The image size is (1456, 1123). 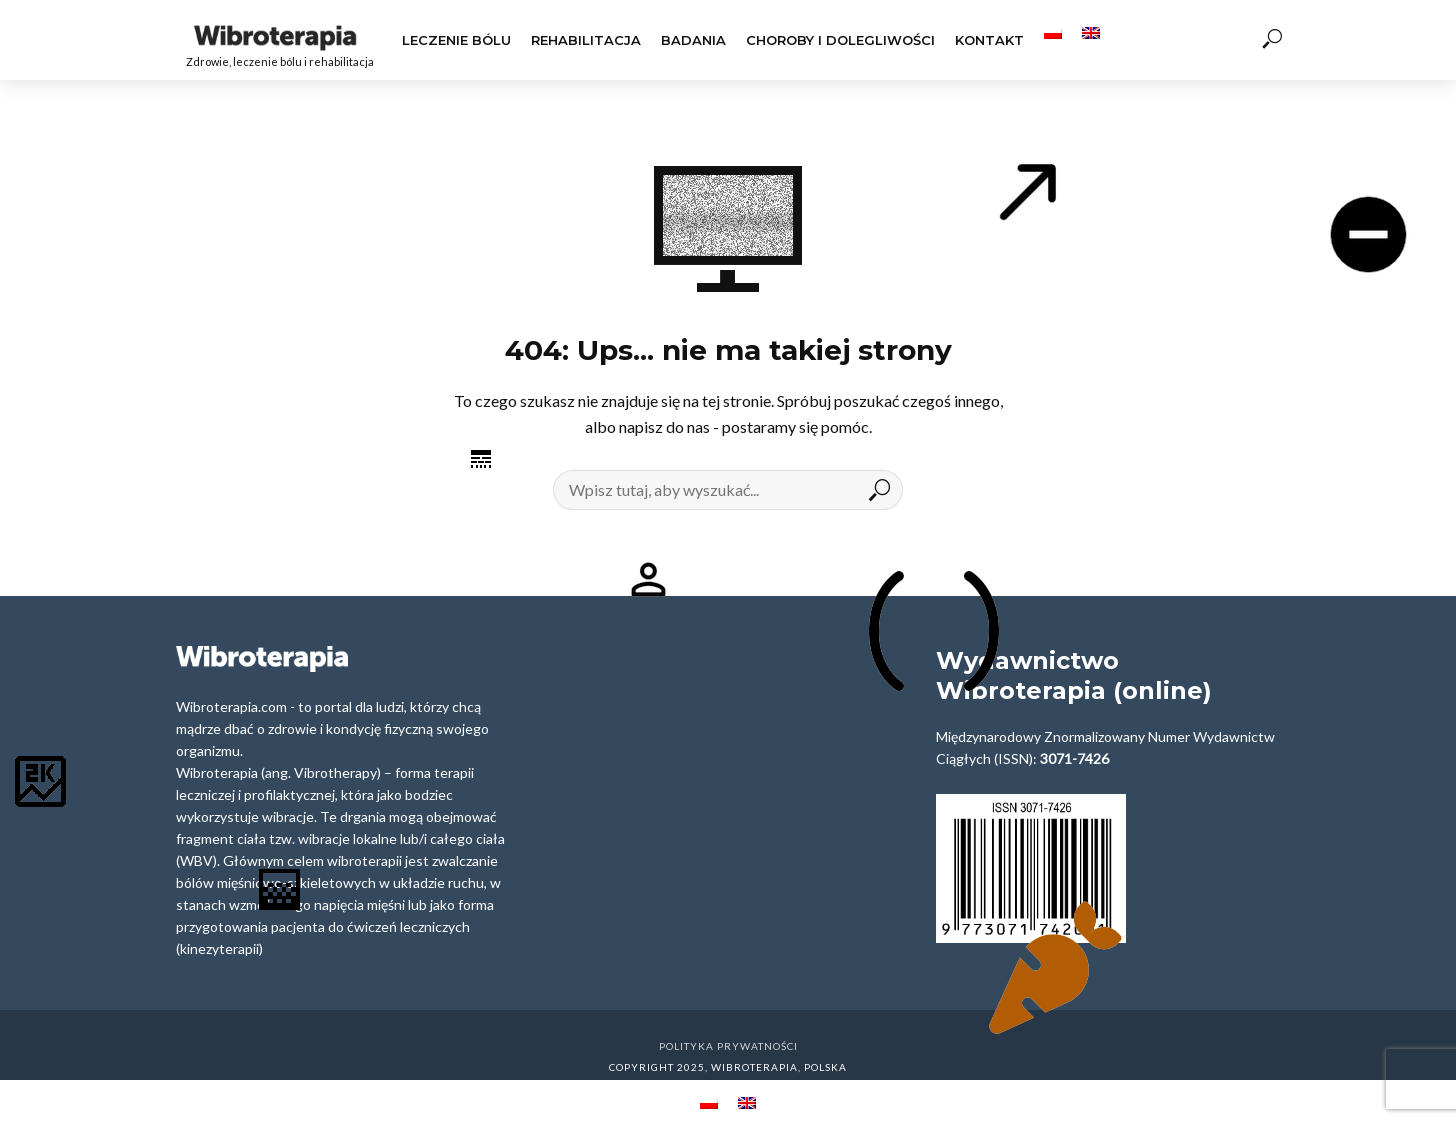 What do you see at coordinates (40, 781) in the screenshot?
I see `view 2K resolution video quality settings` at bounding box center [40, 781].